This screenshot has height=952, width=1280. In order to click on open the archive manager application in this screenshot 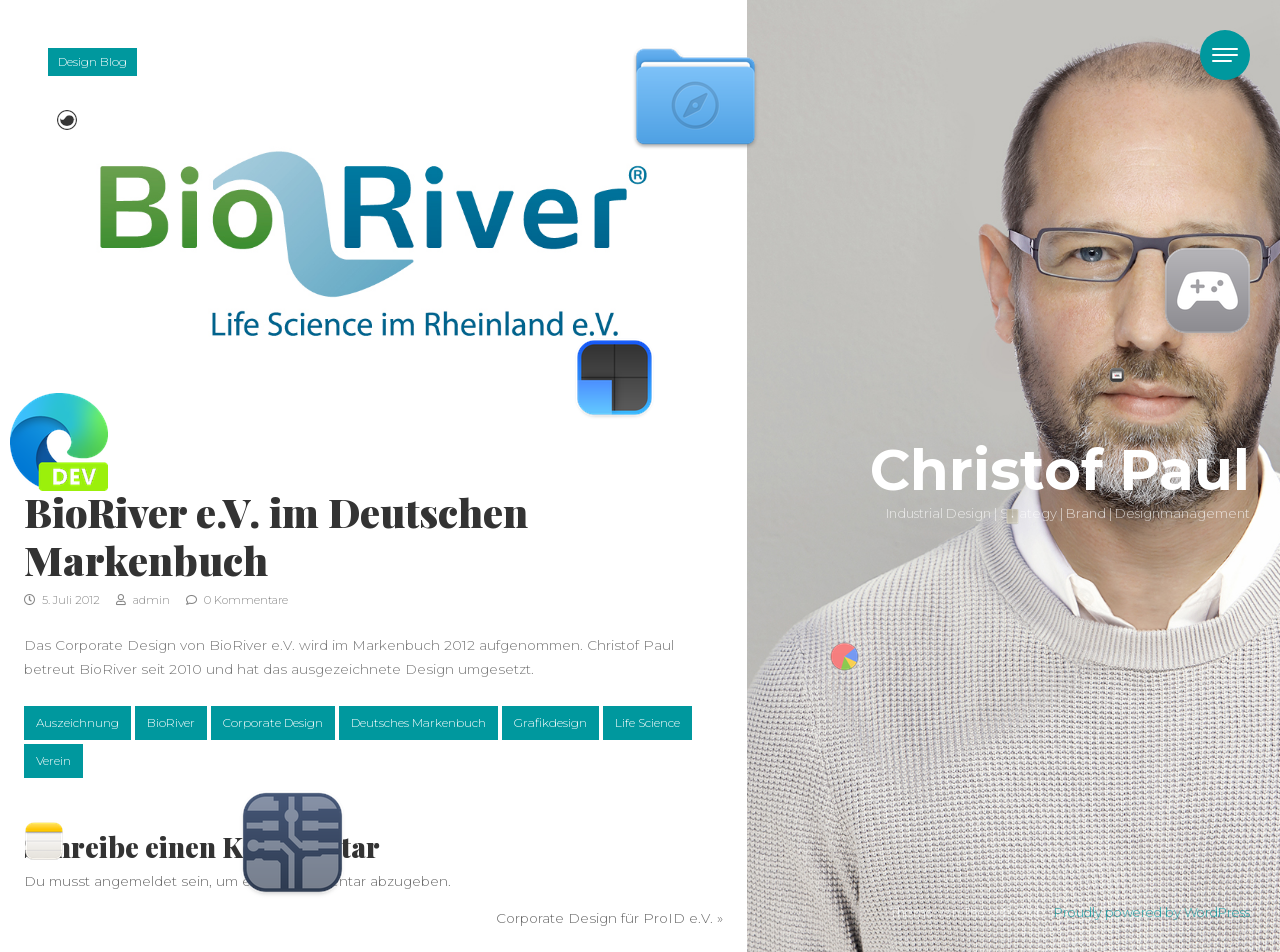, I will do `click(1012, 516)`.